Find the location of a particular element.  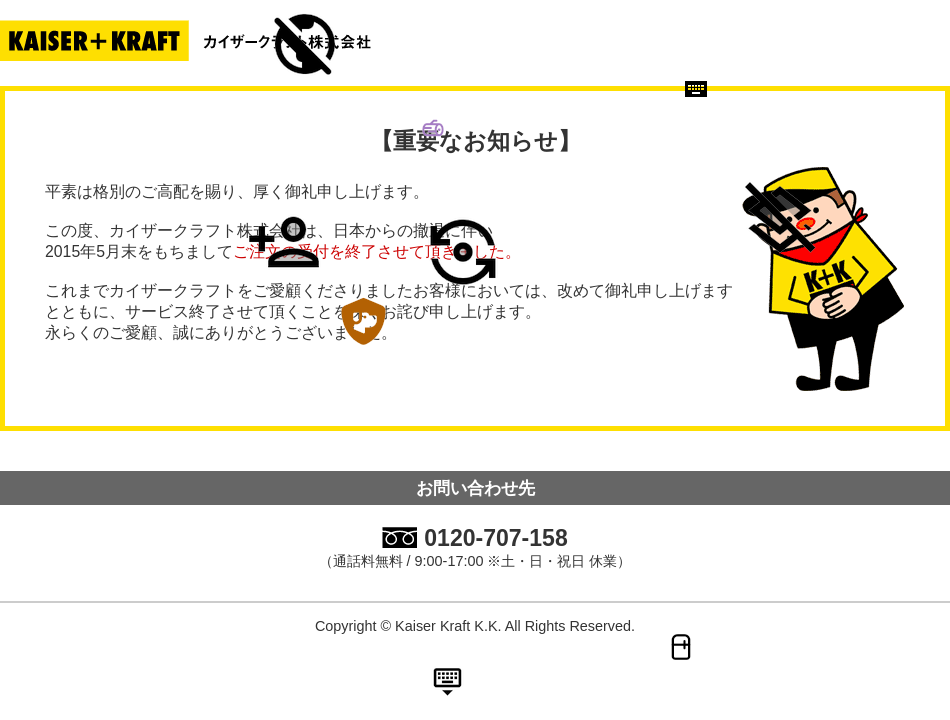

view activity log or history is located at coordinates (433, 129).